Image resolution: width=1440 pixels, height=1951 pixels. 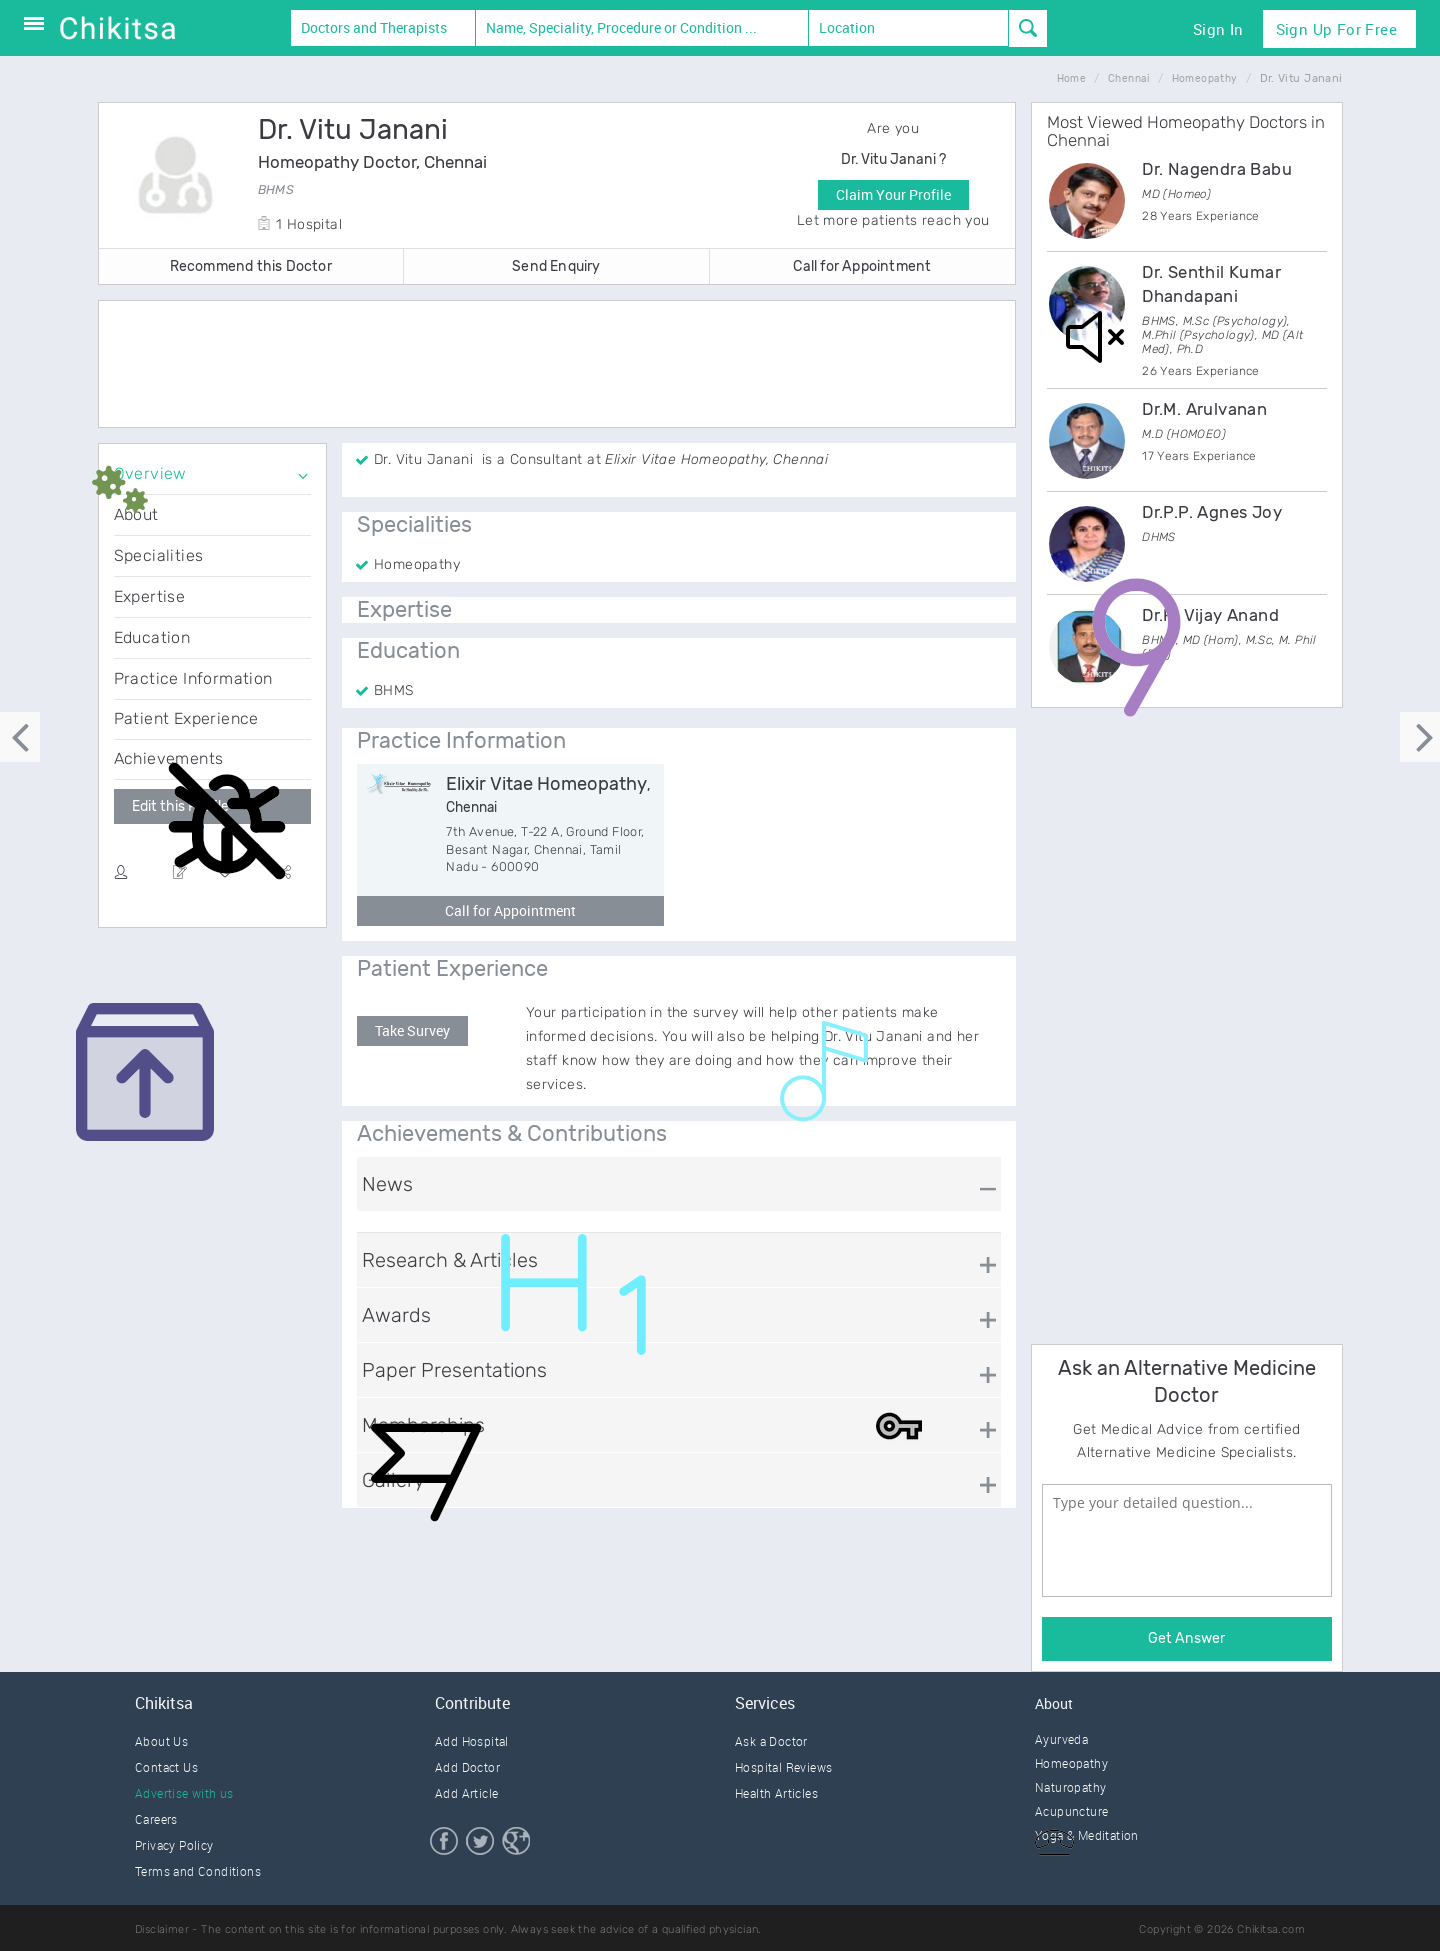 What do you see at coordinates (824, 1069) in the screenshot?
I see `access music or audio player` at bounding box center [824, 1069].